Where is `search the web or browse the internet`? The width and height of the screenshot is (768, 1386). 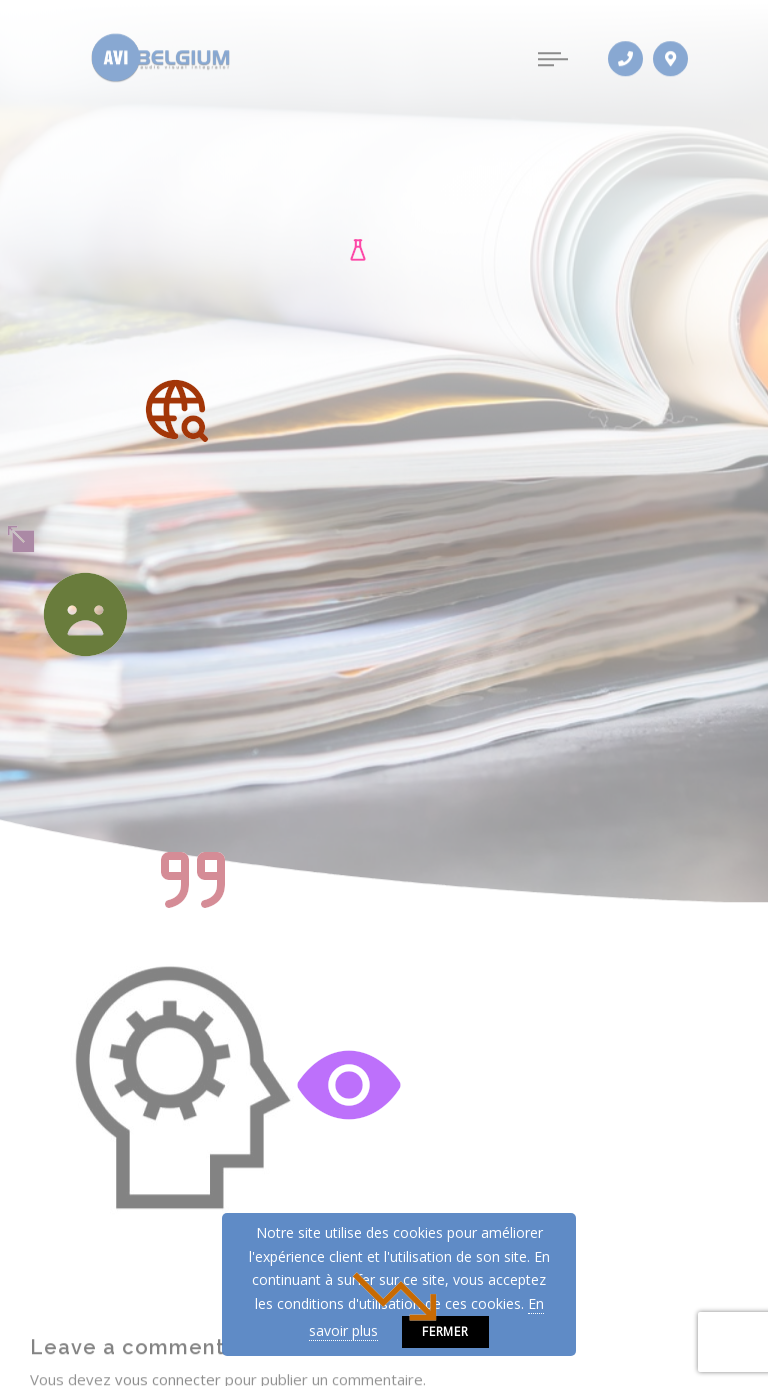 search the web or browse the internet is located at coordinates (175, 409).